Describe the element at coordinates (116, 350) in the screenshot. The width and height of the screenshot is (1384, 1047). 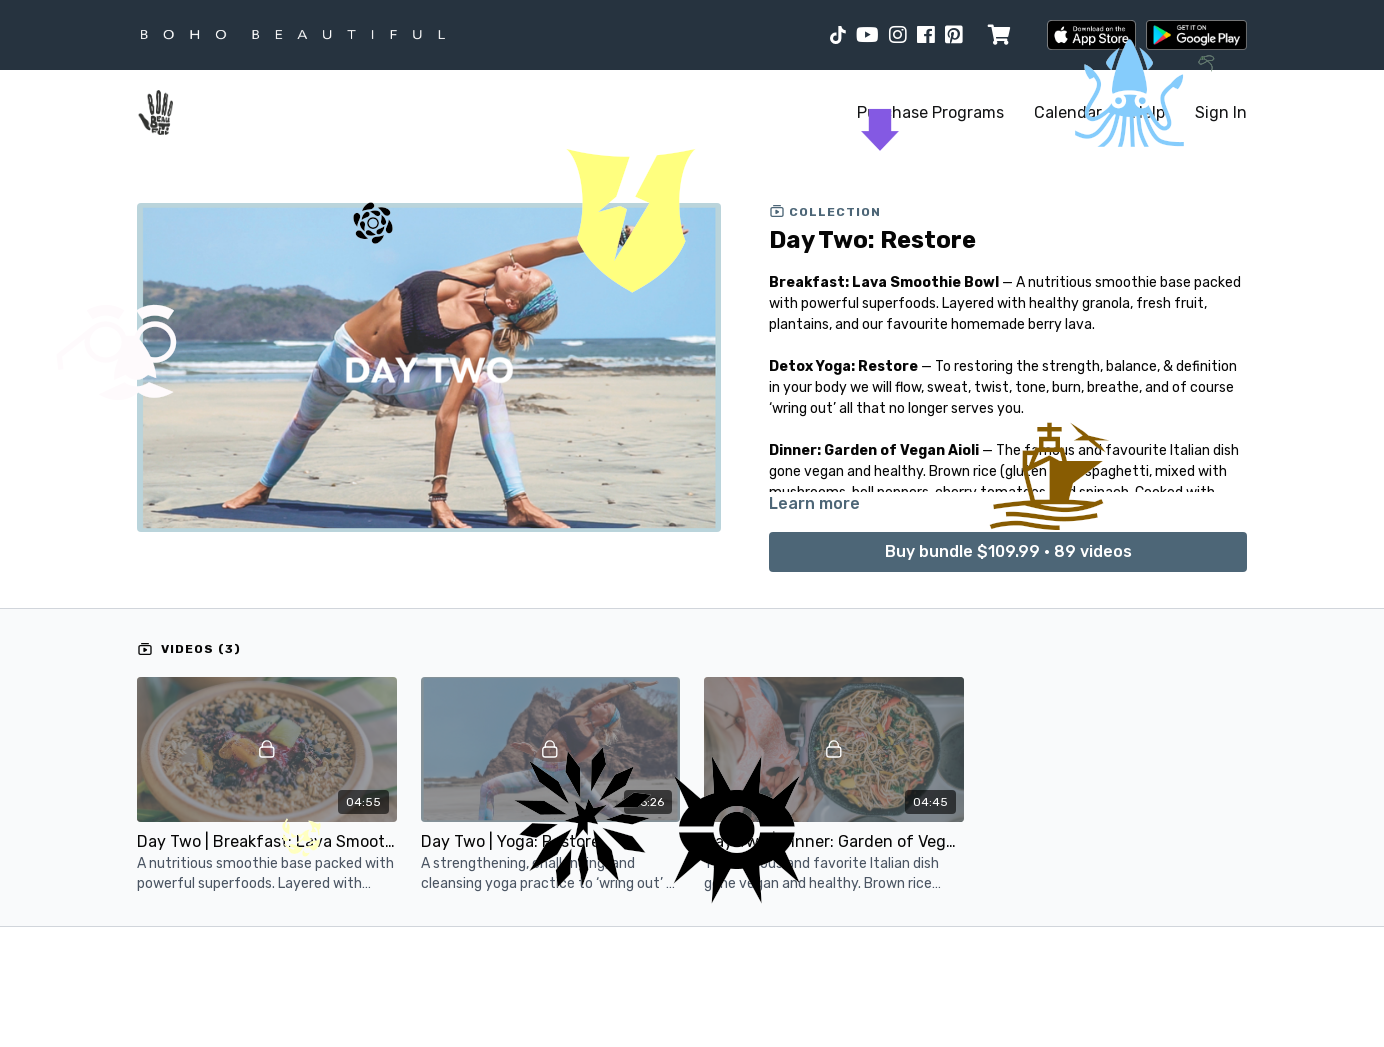
I see `access prank or joke features` at that location.